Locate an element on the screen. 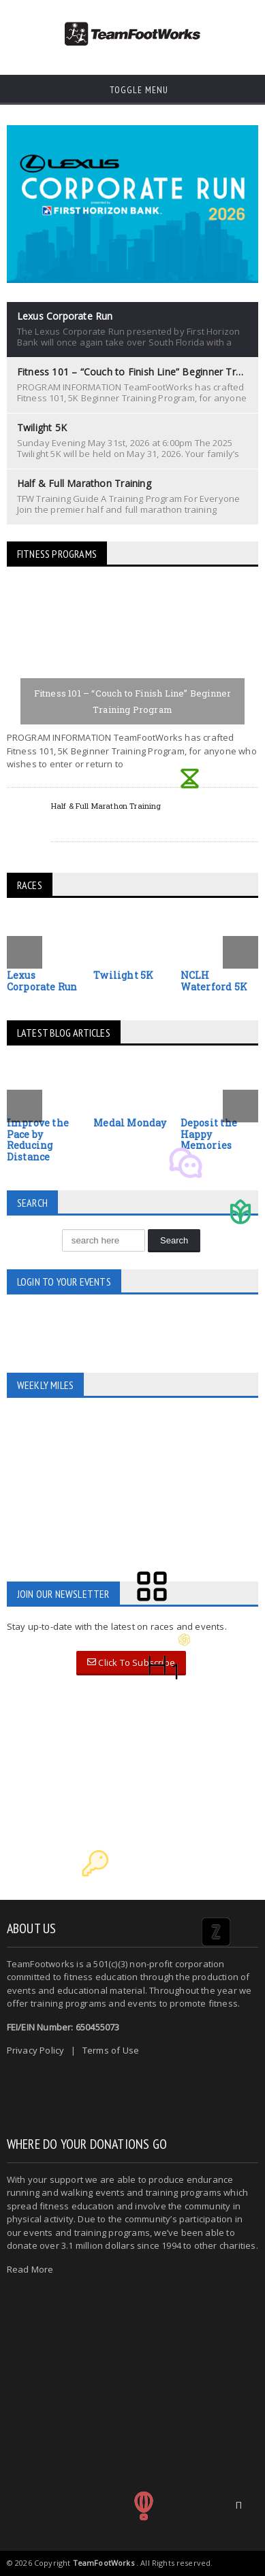  indicates grain or wheat-based ingredients is located at coordinates (240, 1212).